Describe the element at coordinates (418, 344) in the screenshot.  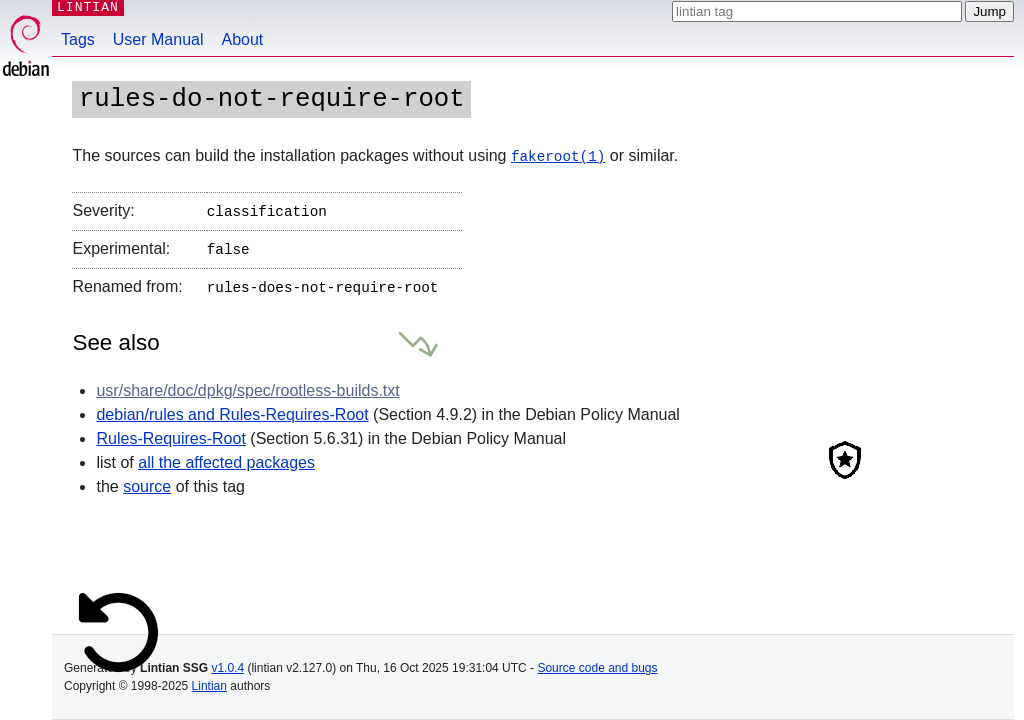
I see `indicates a declining trend or decreasing value` at that location.